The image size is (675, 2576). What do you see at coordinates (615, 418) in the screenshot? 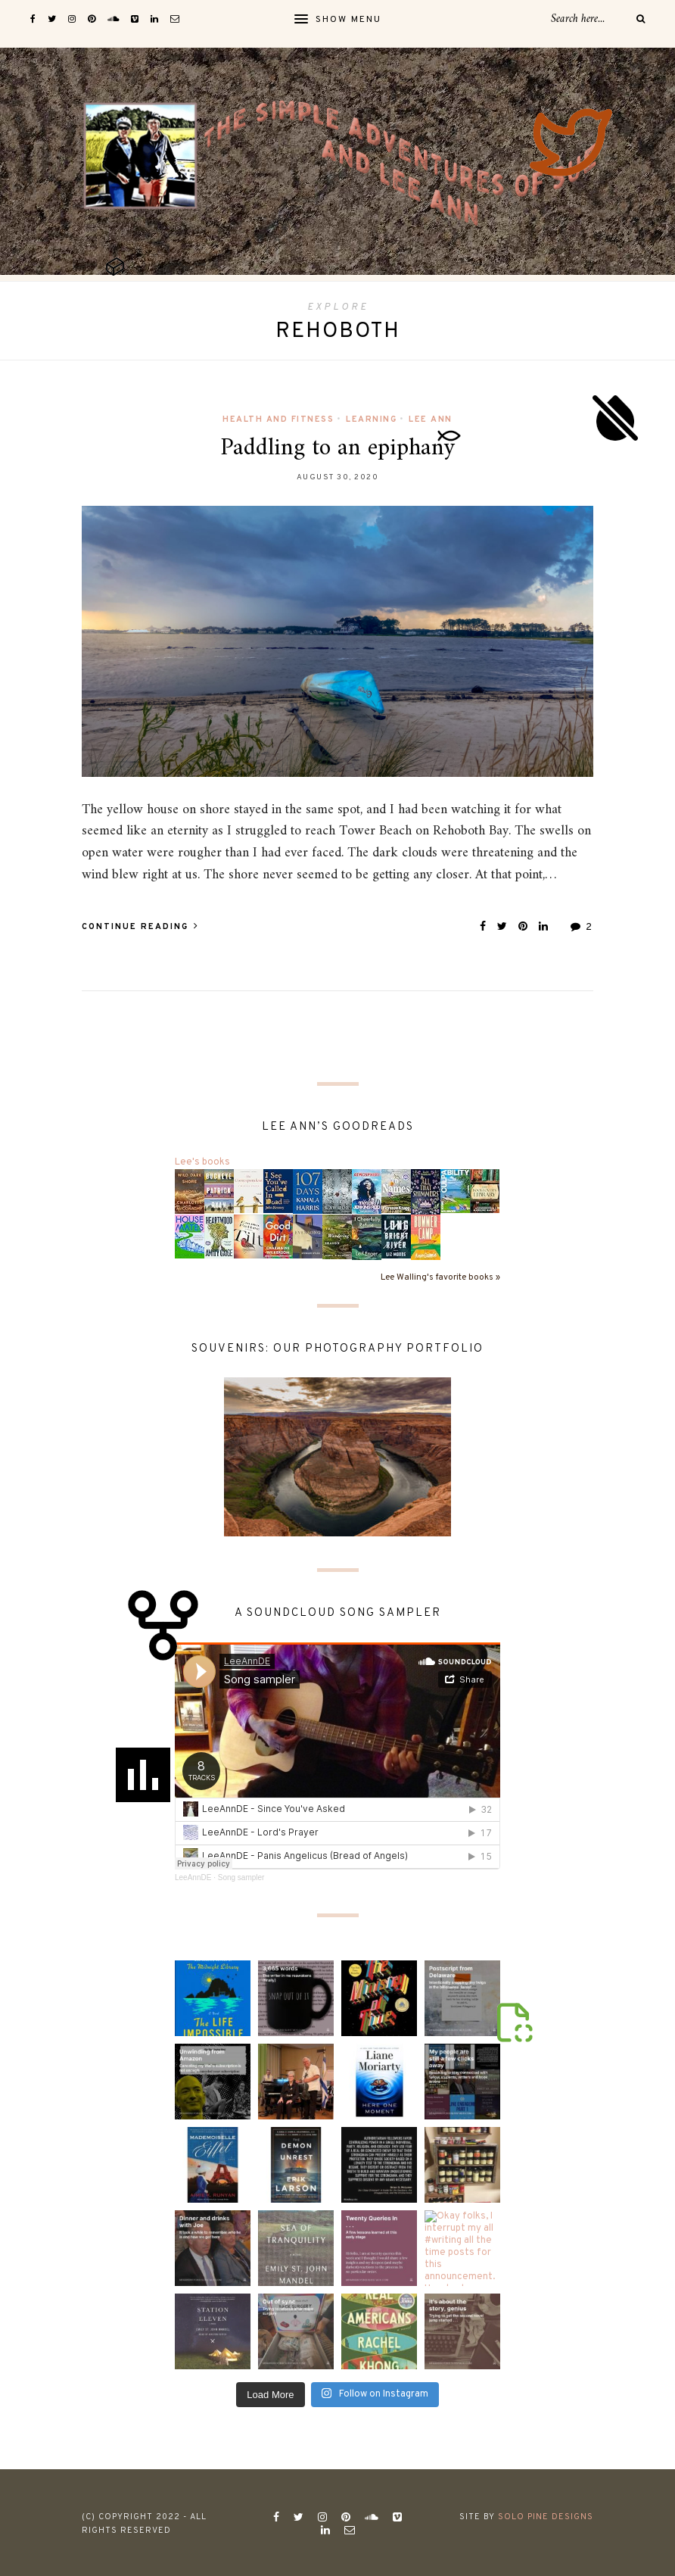
I see `disable water or liquid-related features` at bounding box center [615, 418].